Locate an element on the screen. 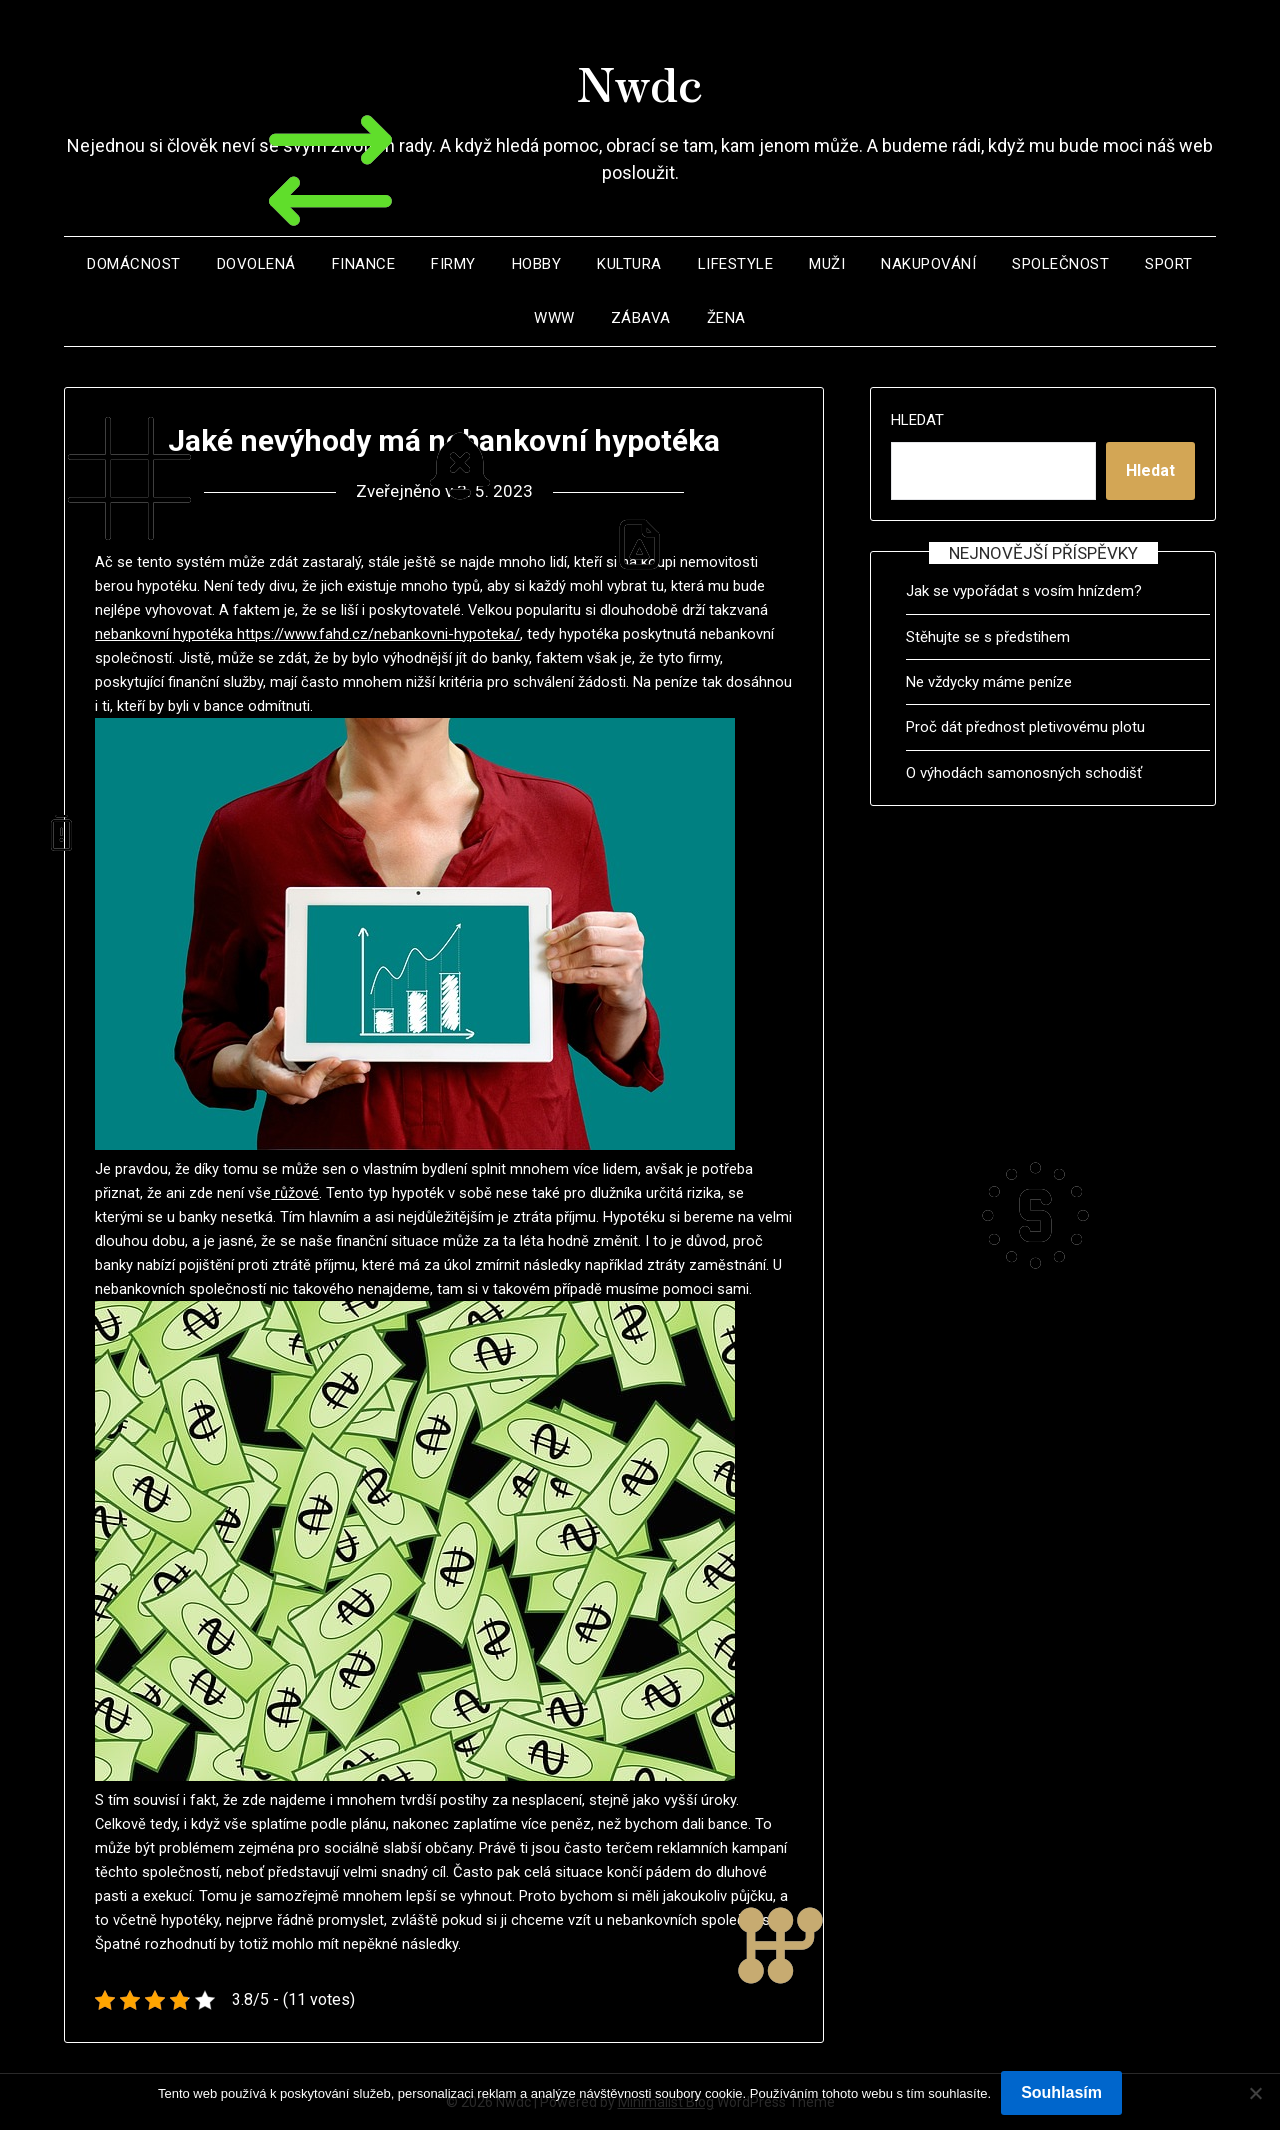  dismiss or clear notifications is located at coordinates (460, 466).